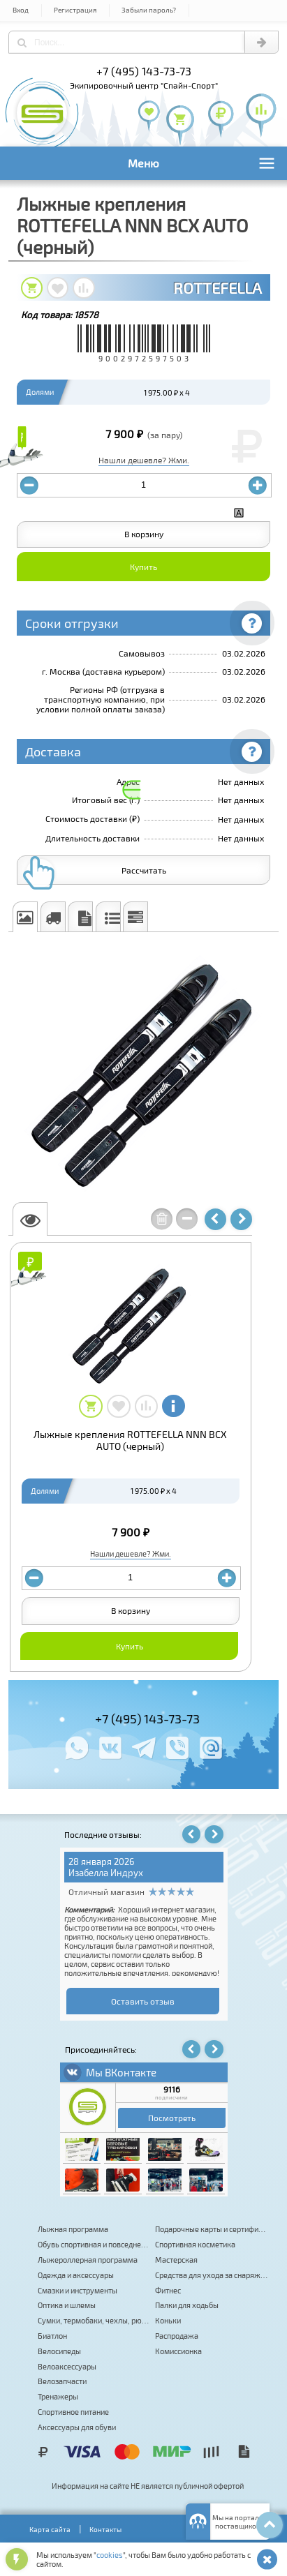  I want to click on indicates set membership in mathematical notation, so click(132, 790).